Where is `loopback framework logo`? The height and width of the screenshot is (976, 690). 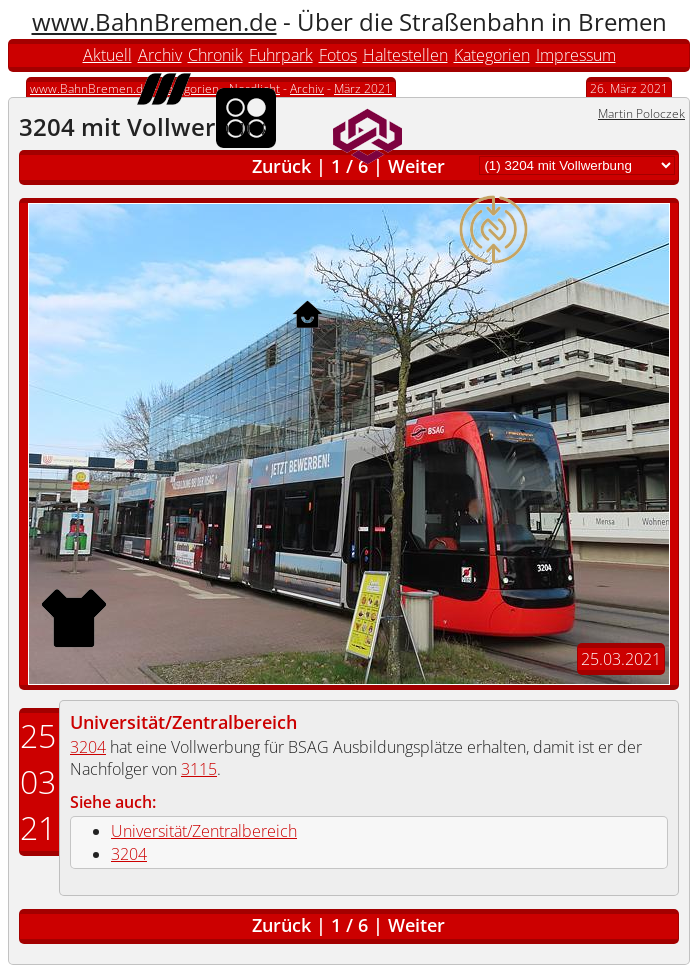
loopback framework logo is located at coordinates (367, 136).